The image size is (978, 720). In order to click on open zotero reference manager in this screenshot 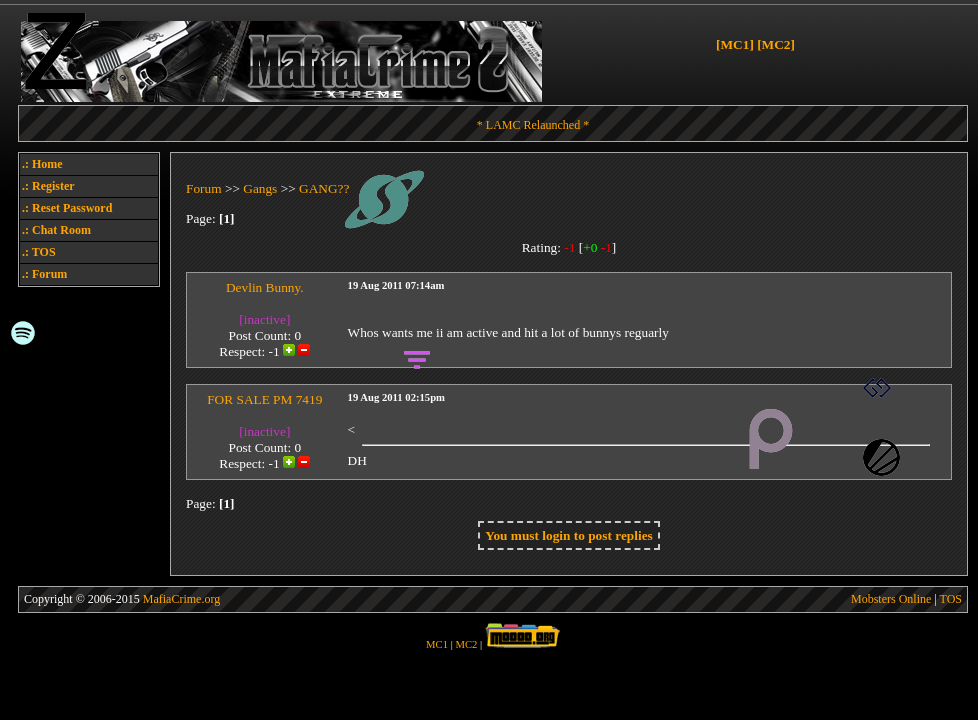, I will do `click(56, 51)`.